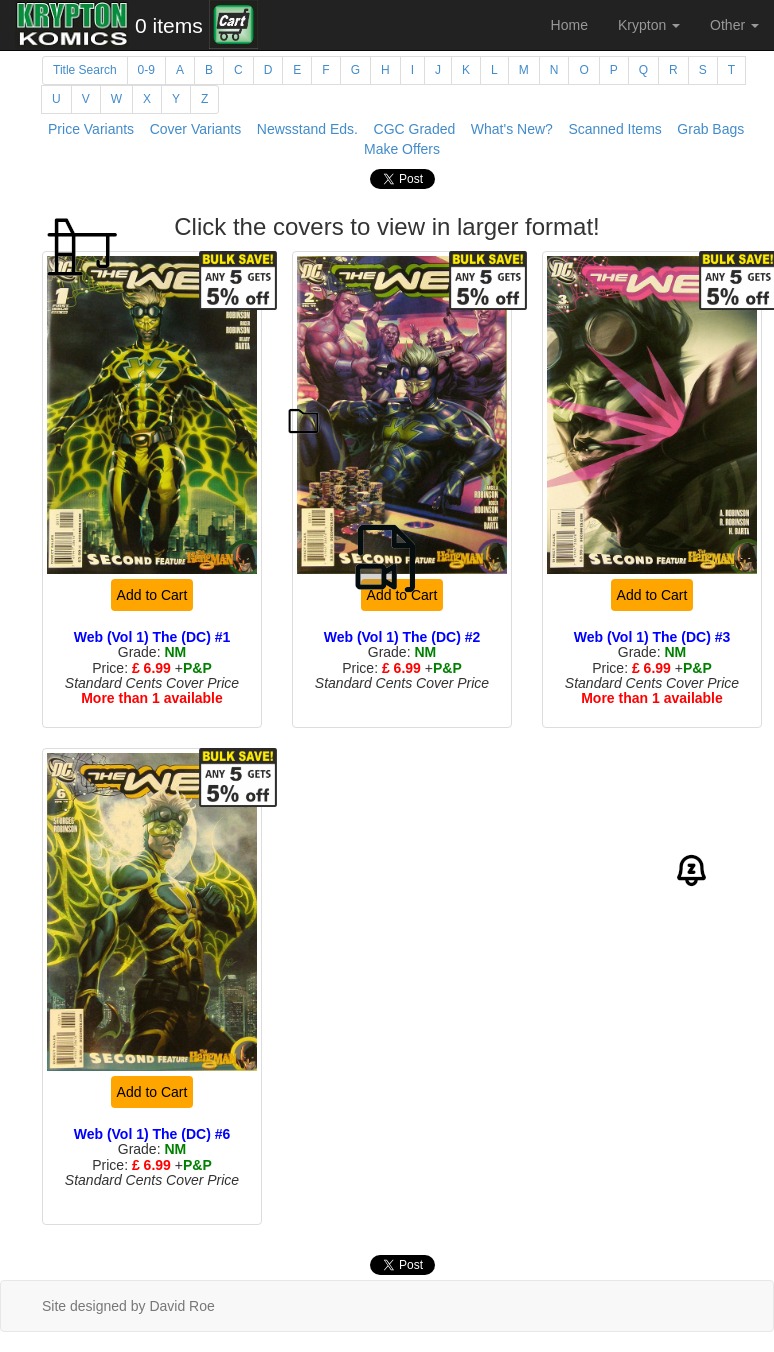 The image size is (774, 1352). I want to click on video file attachment, so click(386, 558).